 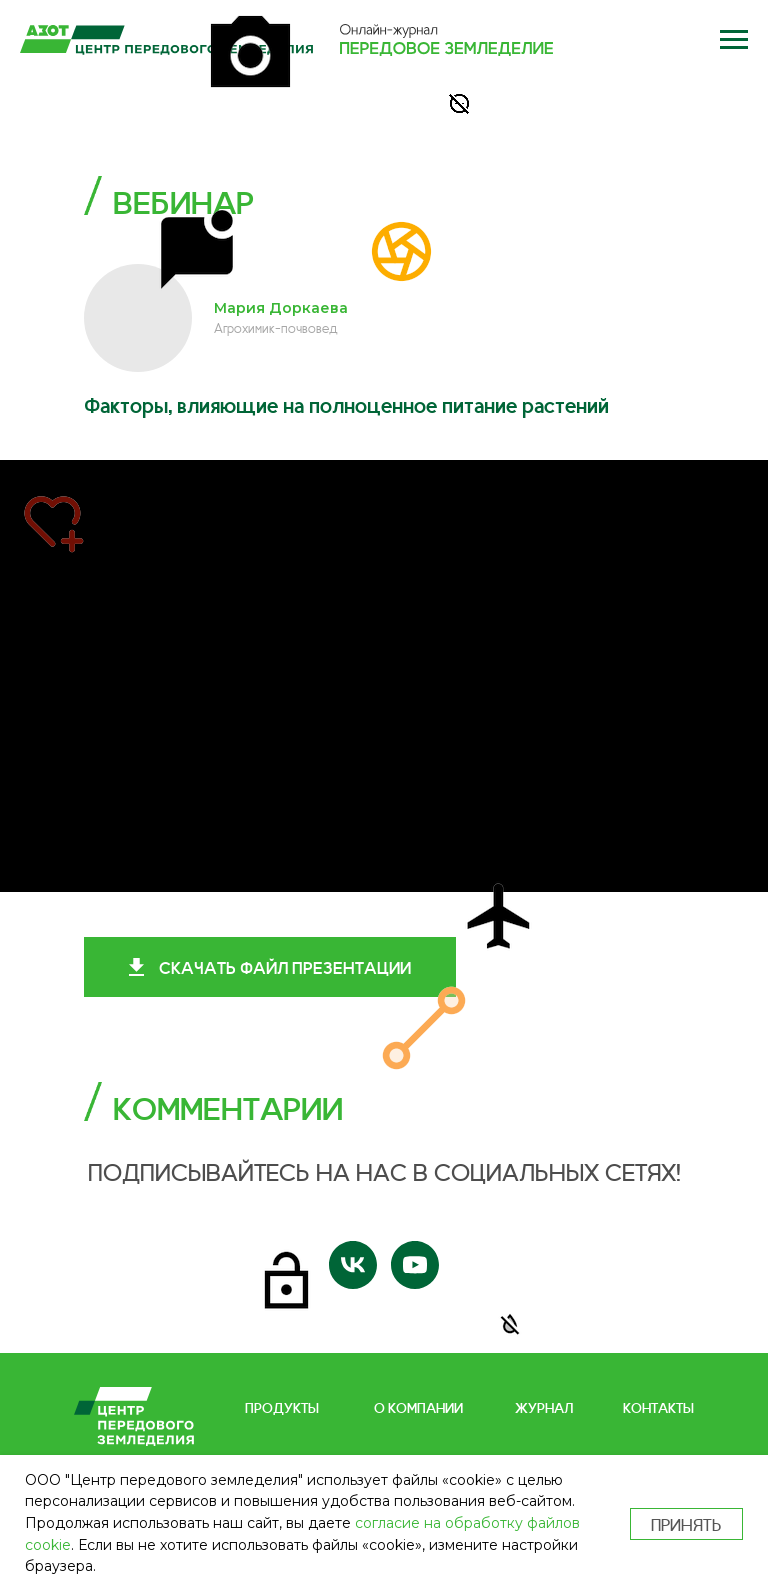 I want to click on reset text or fill color to default, so click(x=510, y=1324).